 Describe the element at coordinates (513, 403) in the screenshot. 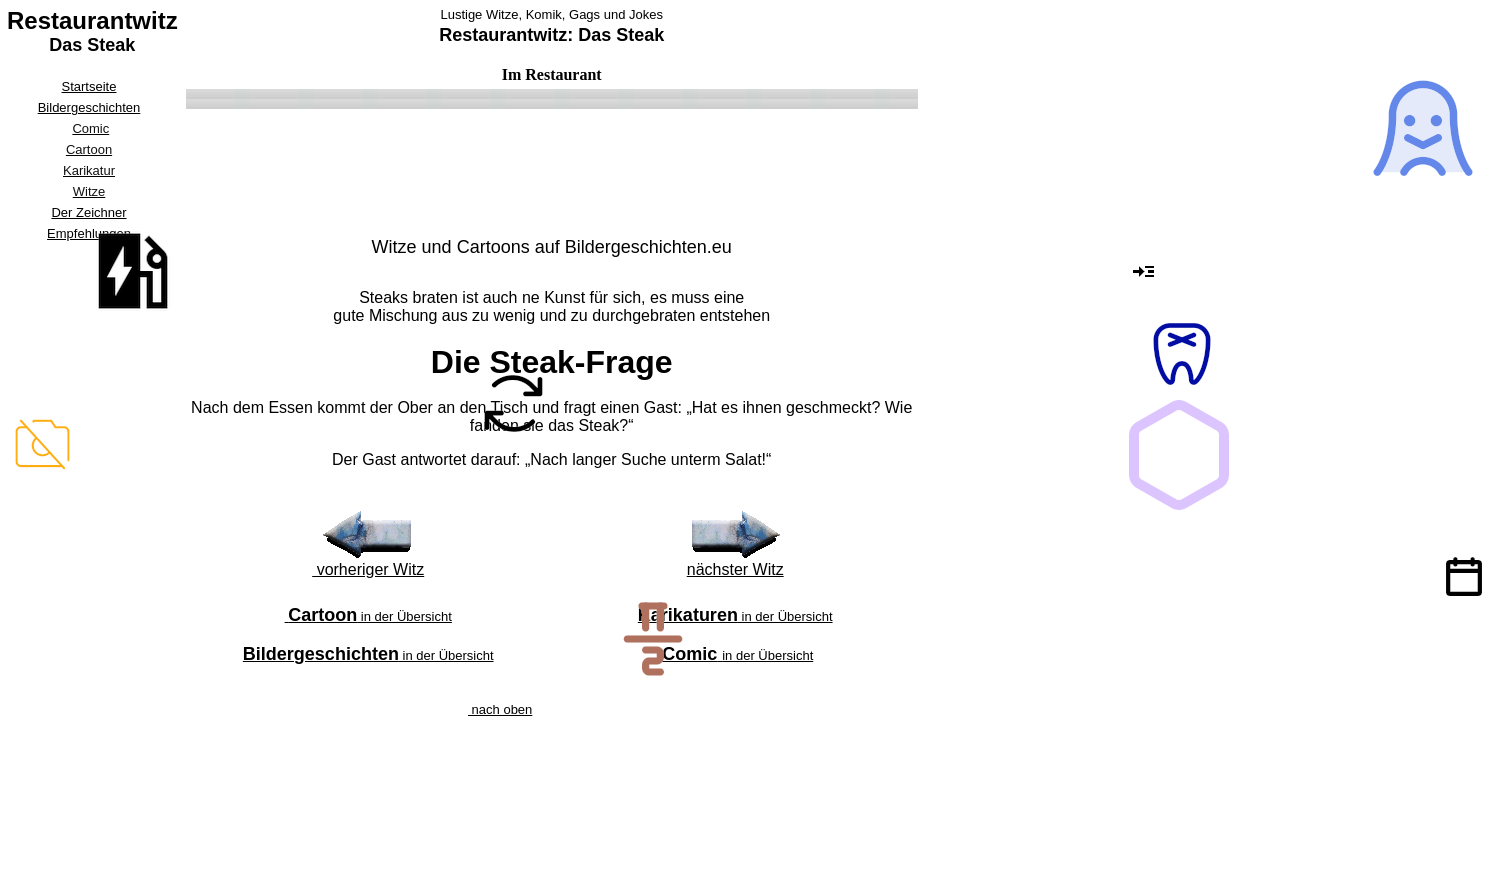

I see `refresh or reload content` at that location.